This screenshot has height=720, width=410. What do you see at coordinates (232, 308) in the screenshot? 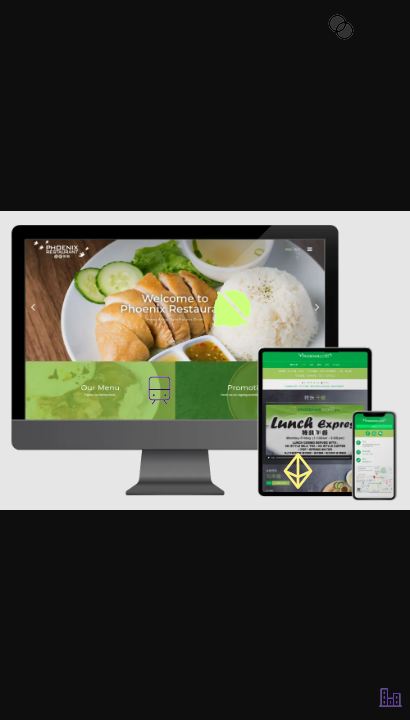
I see `mute or disable chat notifications` at bounding box center [232, 308].